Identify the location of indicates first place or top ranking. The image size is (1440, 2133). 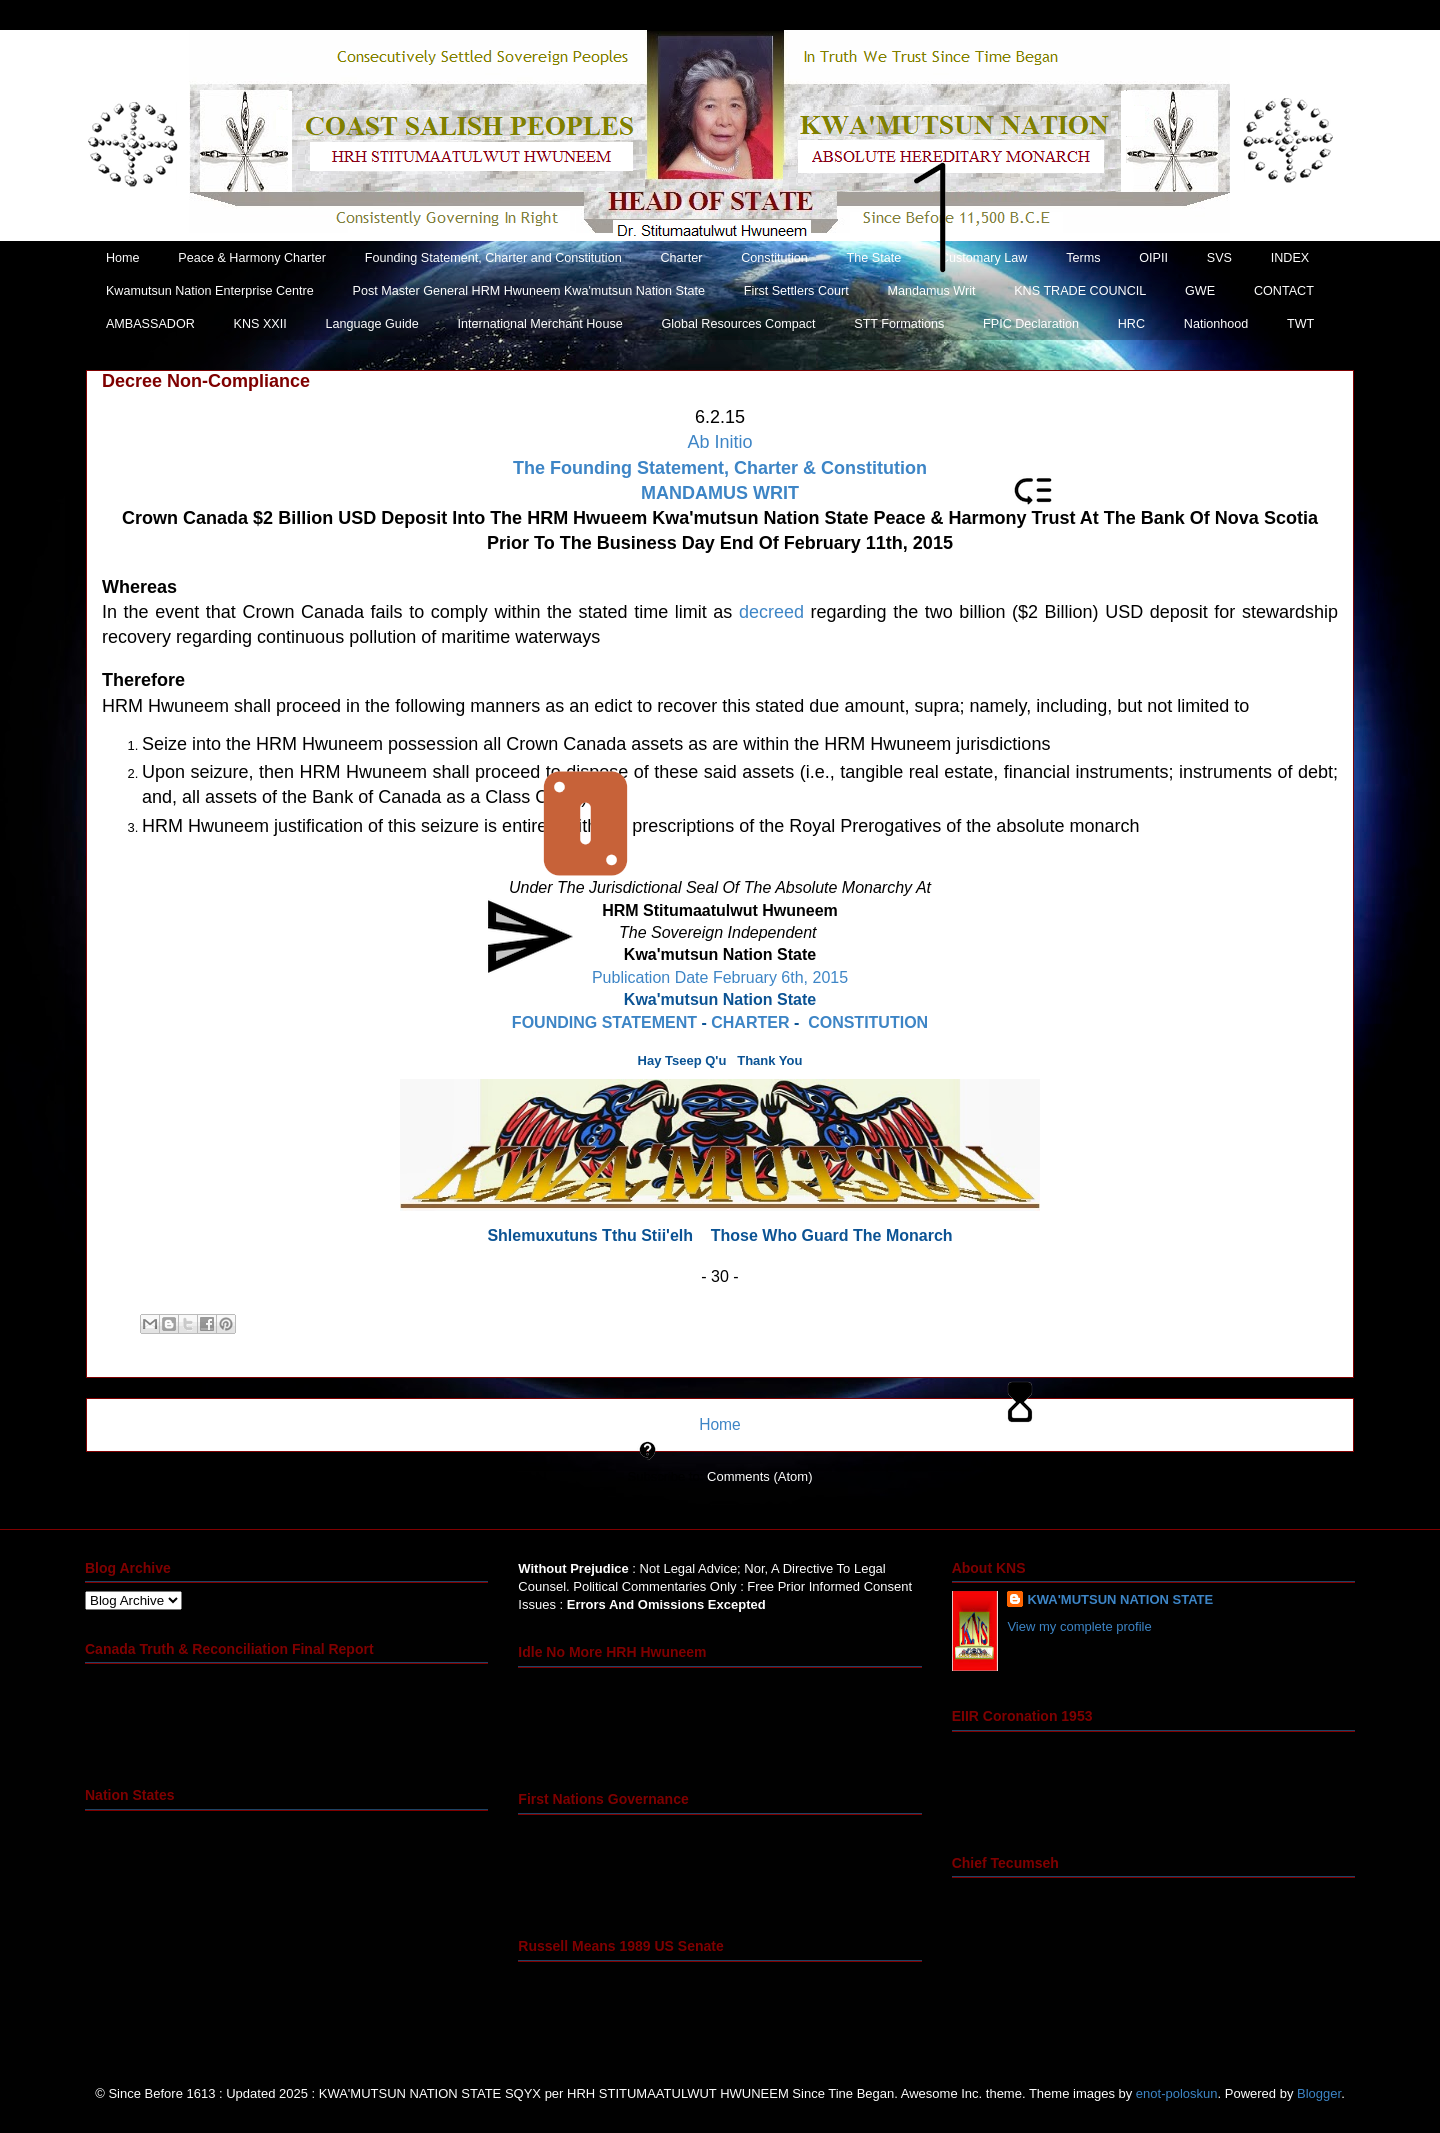
(937, 217).